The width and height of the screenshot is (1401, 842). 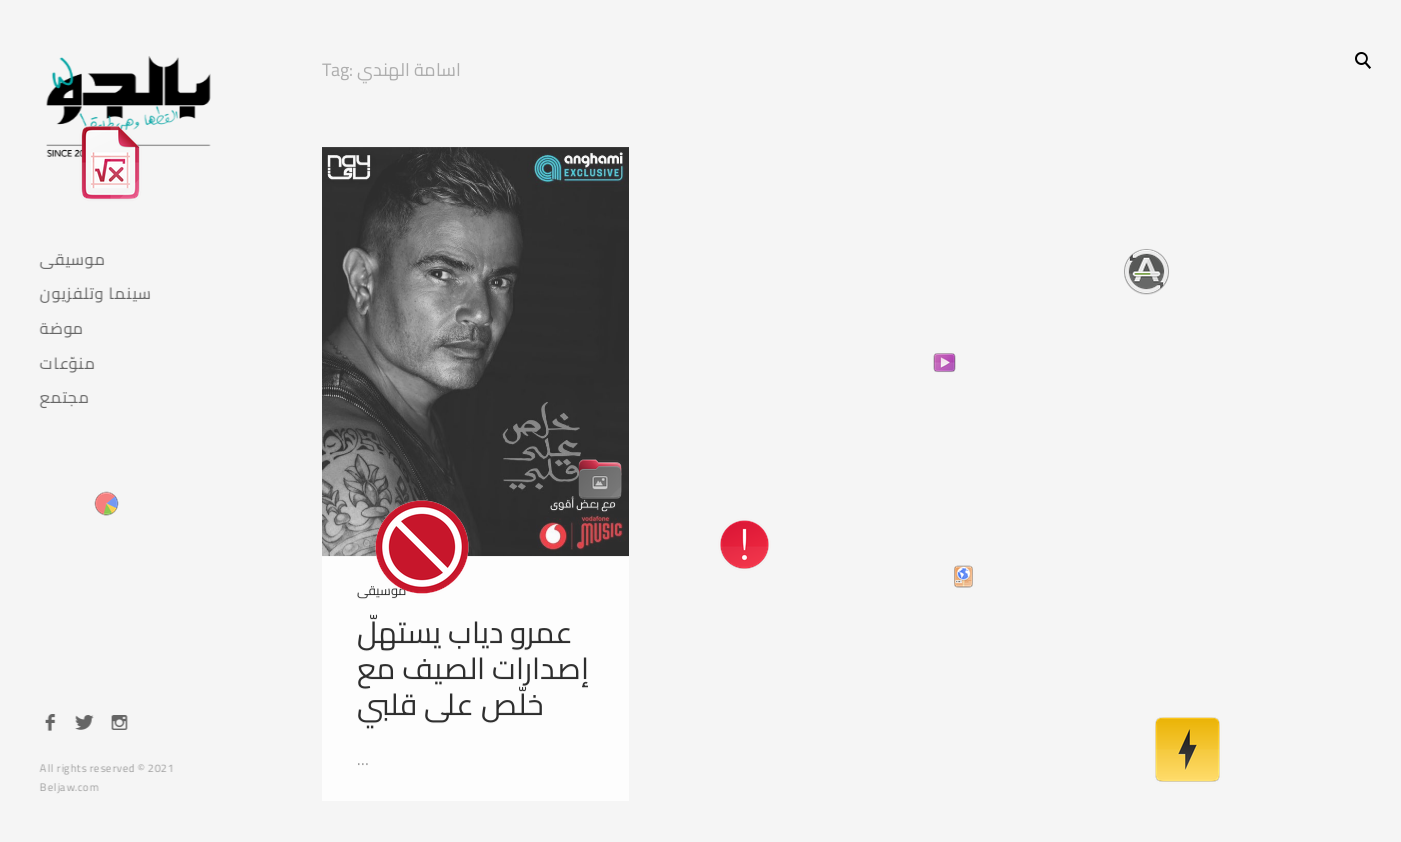 What do you see at coordinates (744, 544) in the screenshot?
I see `report a system crash or error` at bounding box center [744, 544].